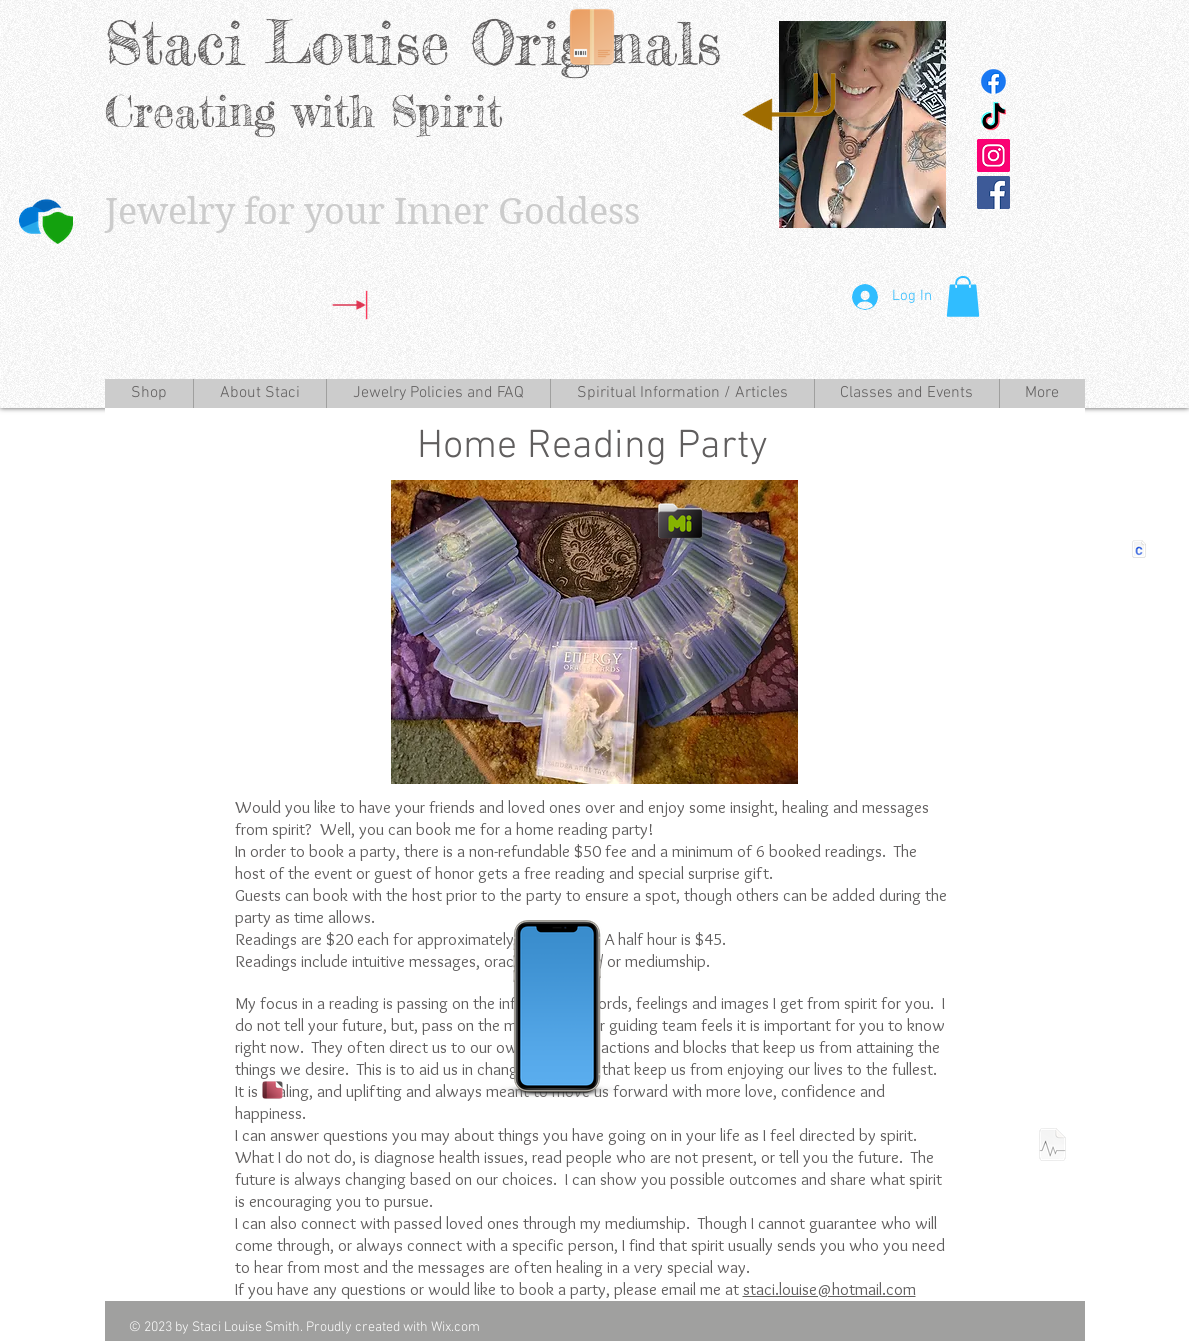  What do you see at coordinates (557, 1009) in the screenshot?
I see `iPhone 11 device icon` at bounding box center [557, 1009].